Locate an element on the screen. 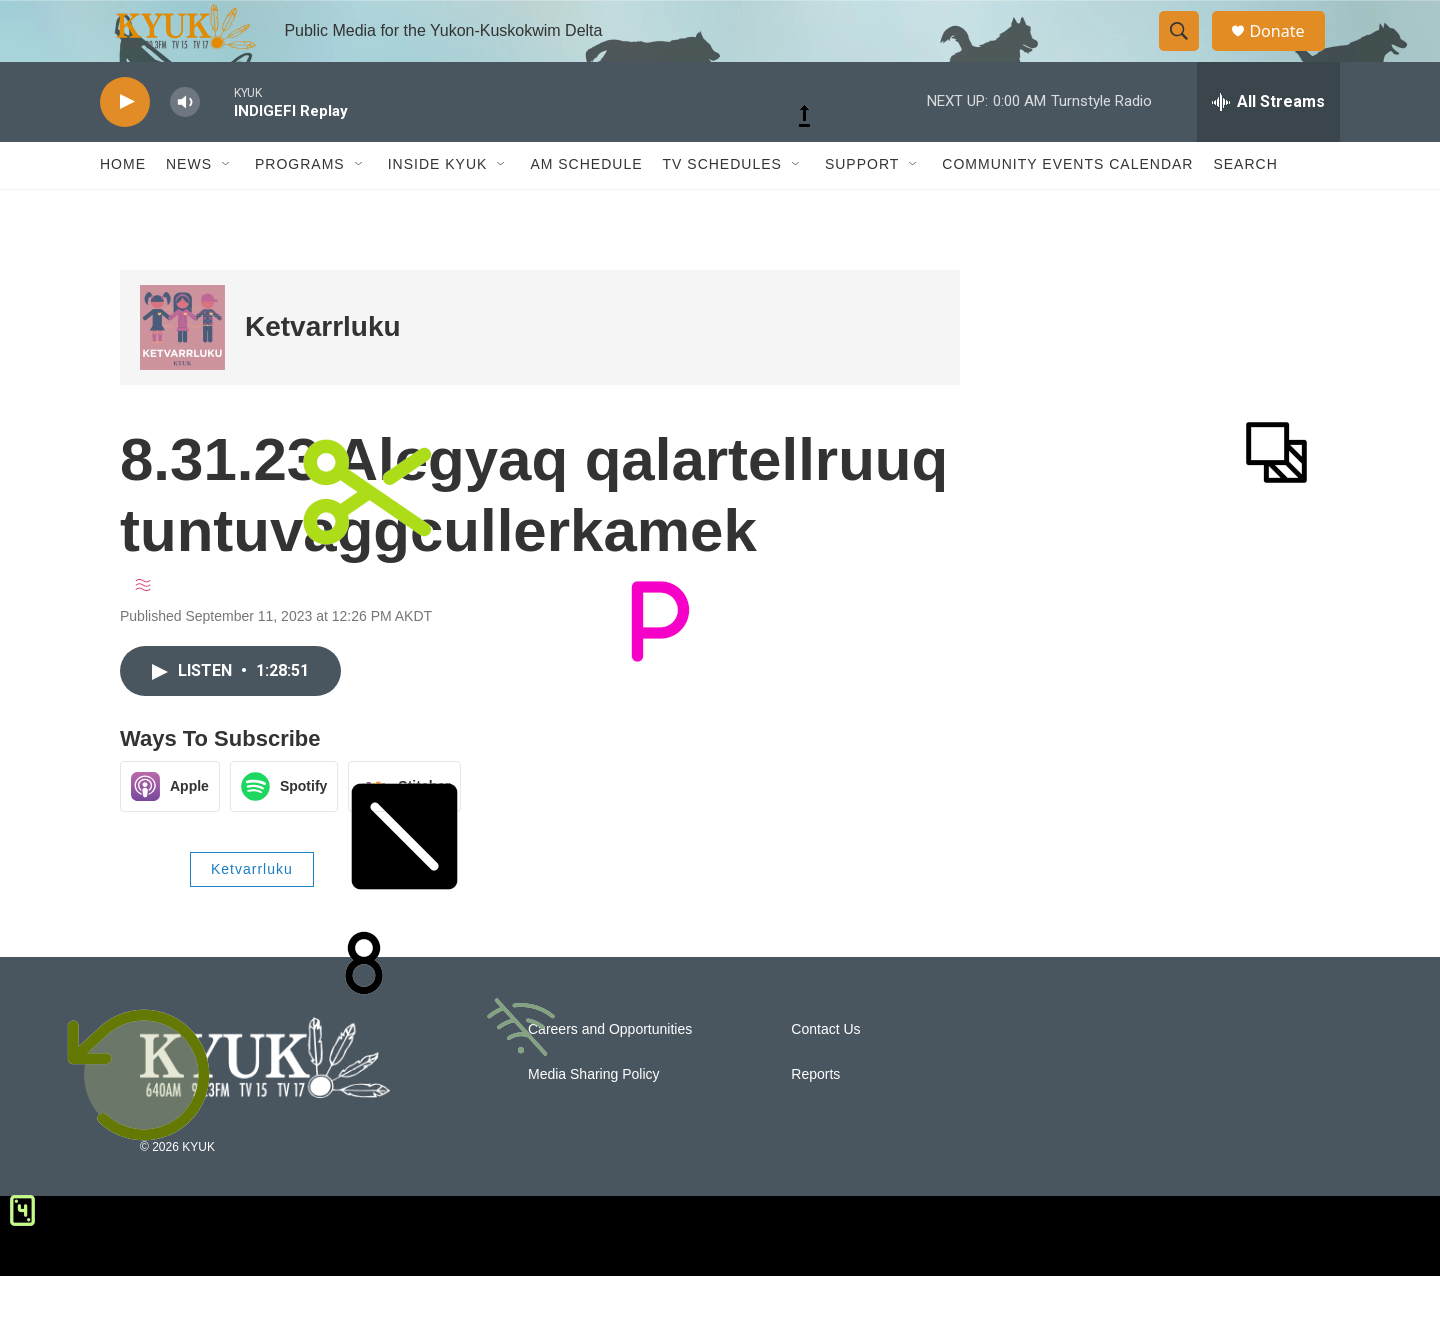 Image resolution: width=1440 pixels, height=1320 pixels. select the four of clubs card is located at coordinates (22, 1210).